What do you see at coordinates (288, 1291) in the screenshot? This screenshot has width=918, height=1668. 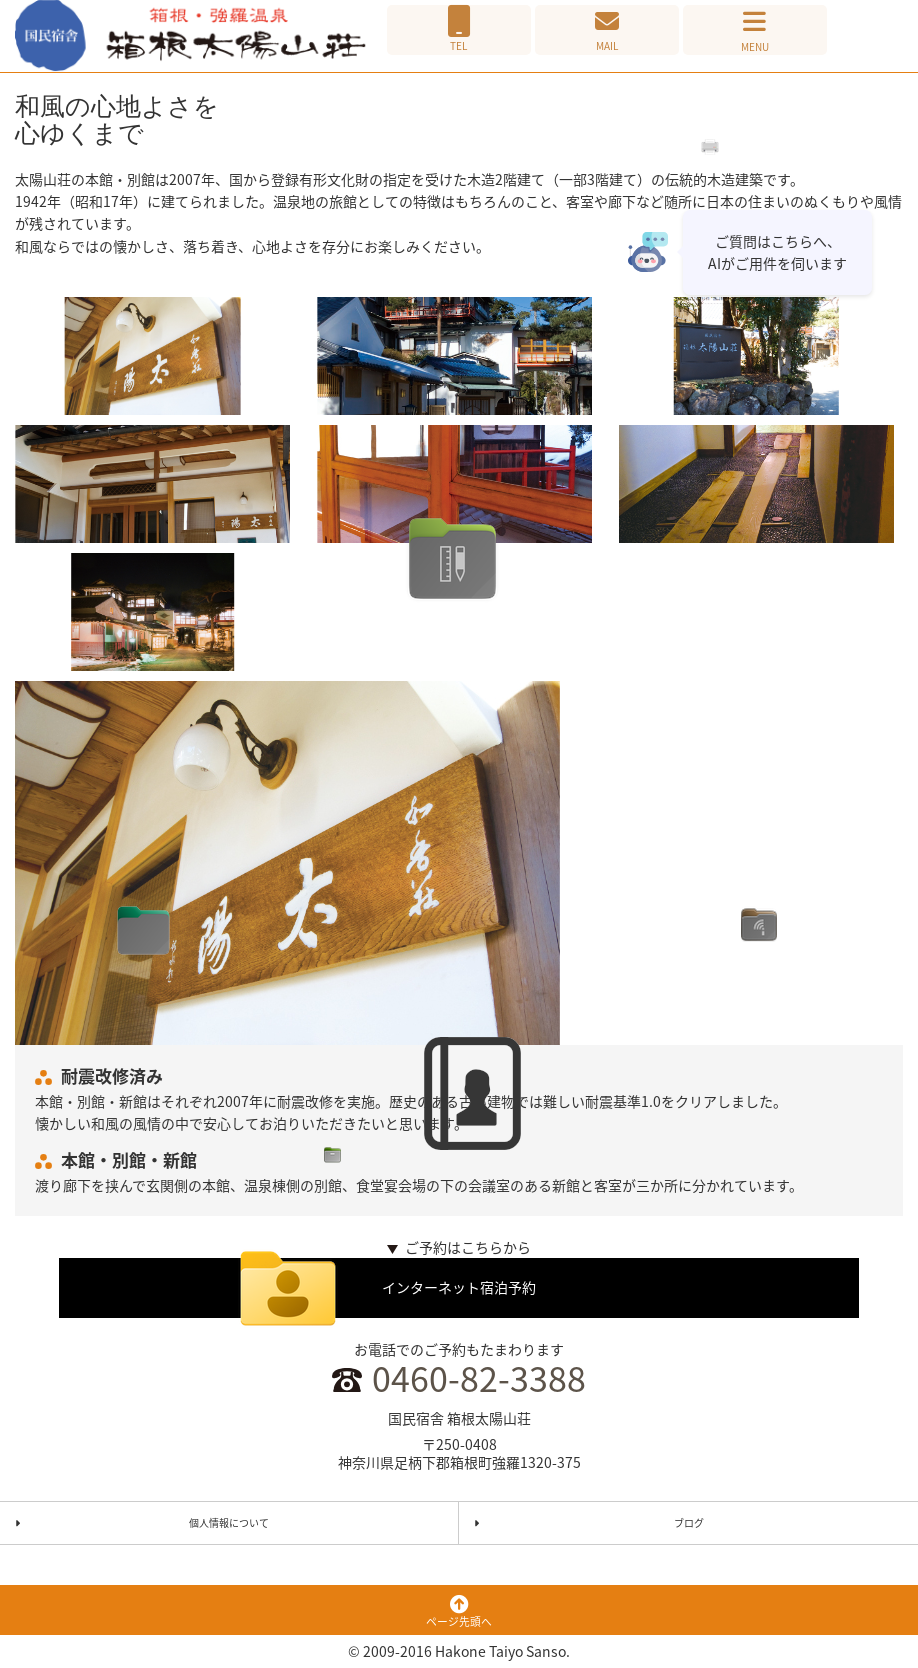 I see `open your personal user folder` at bounding box center [288, 1291].